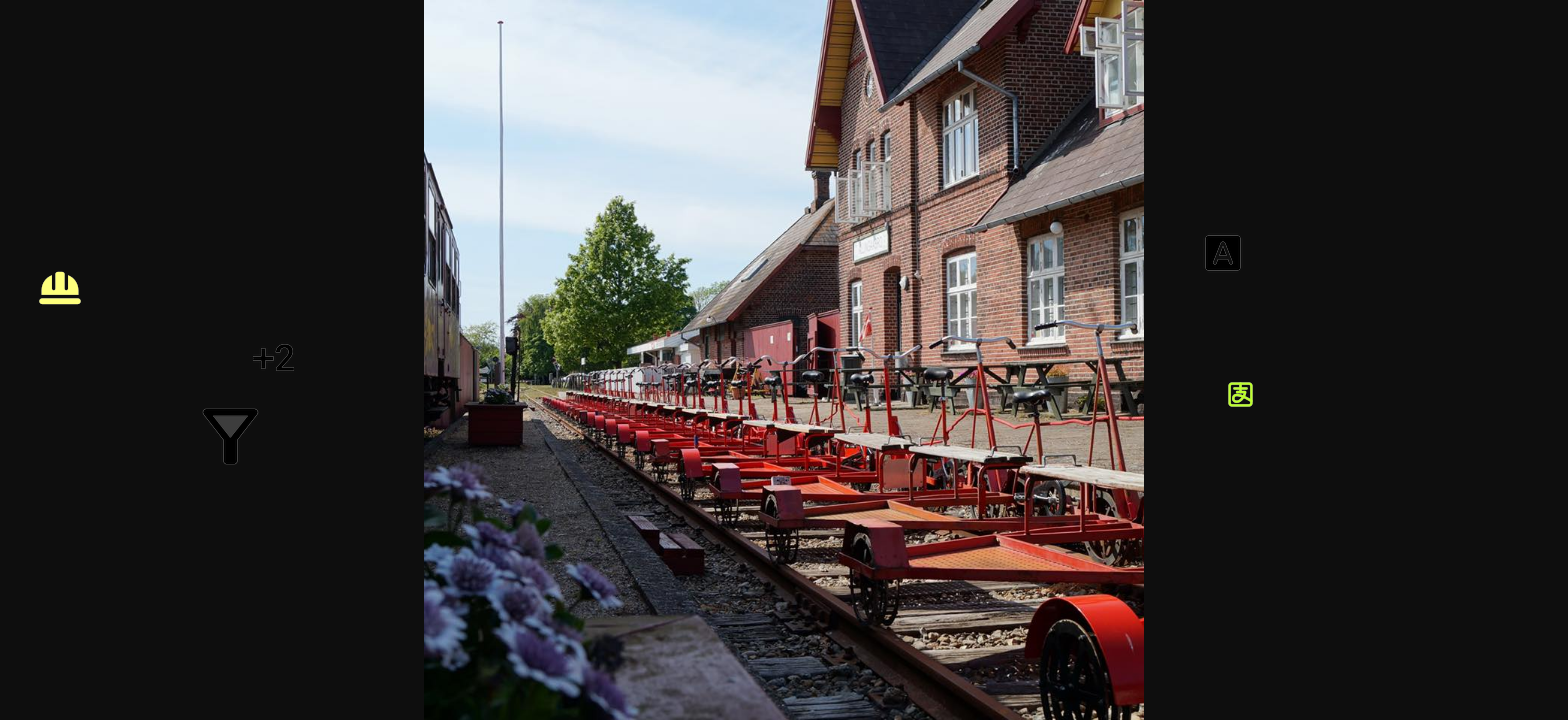 This screenshot has height=720, width=1568. I want to click on access construction or building projects, so click(60, 288).